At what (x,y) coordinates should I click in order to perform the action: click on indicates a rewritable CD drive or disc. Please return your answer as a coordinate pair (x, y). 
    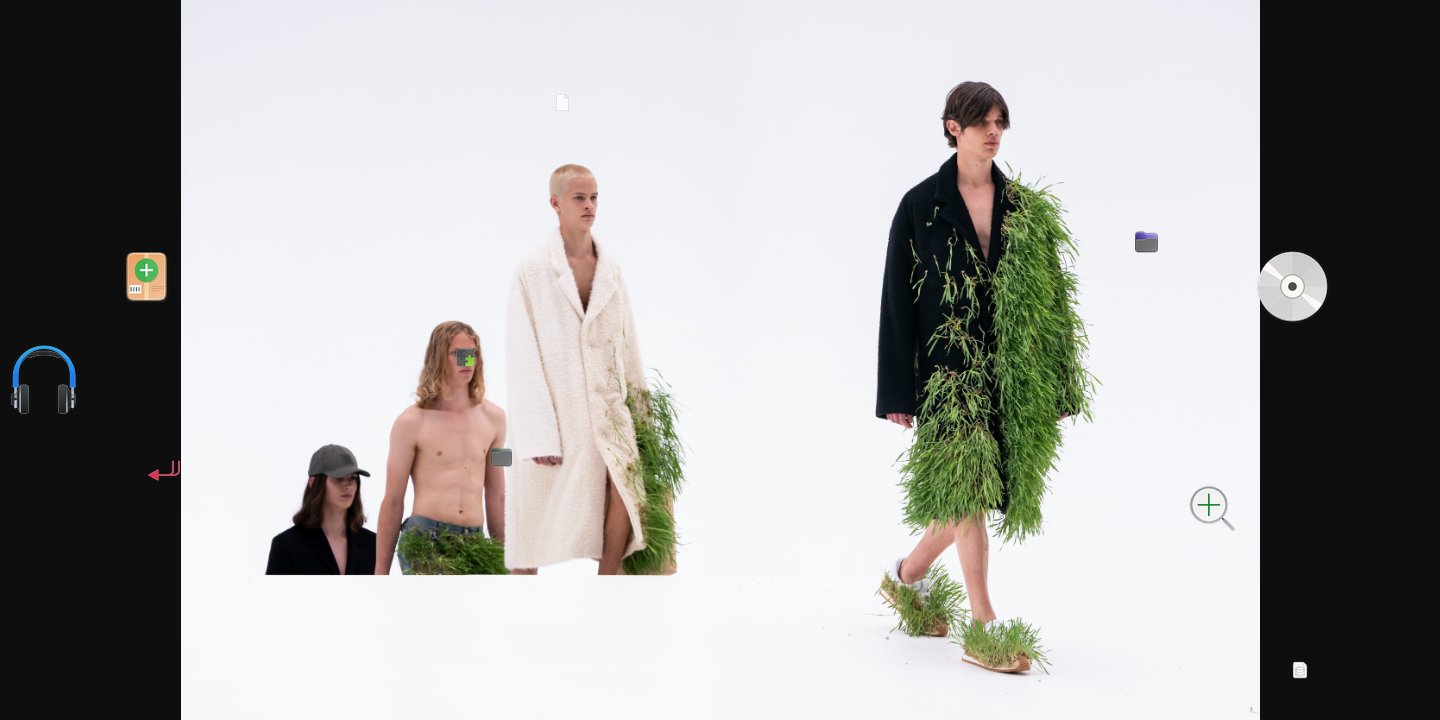
    Looking at the image, I should click on (1292, 286).